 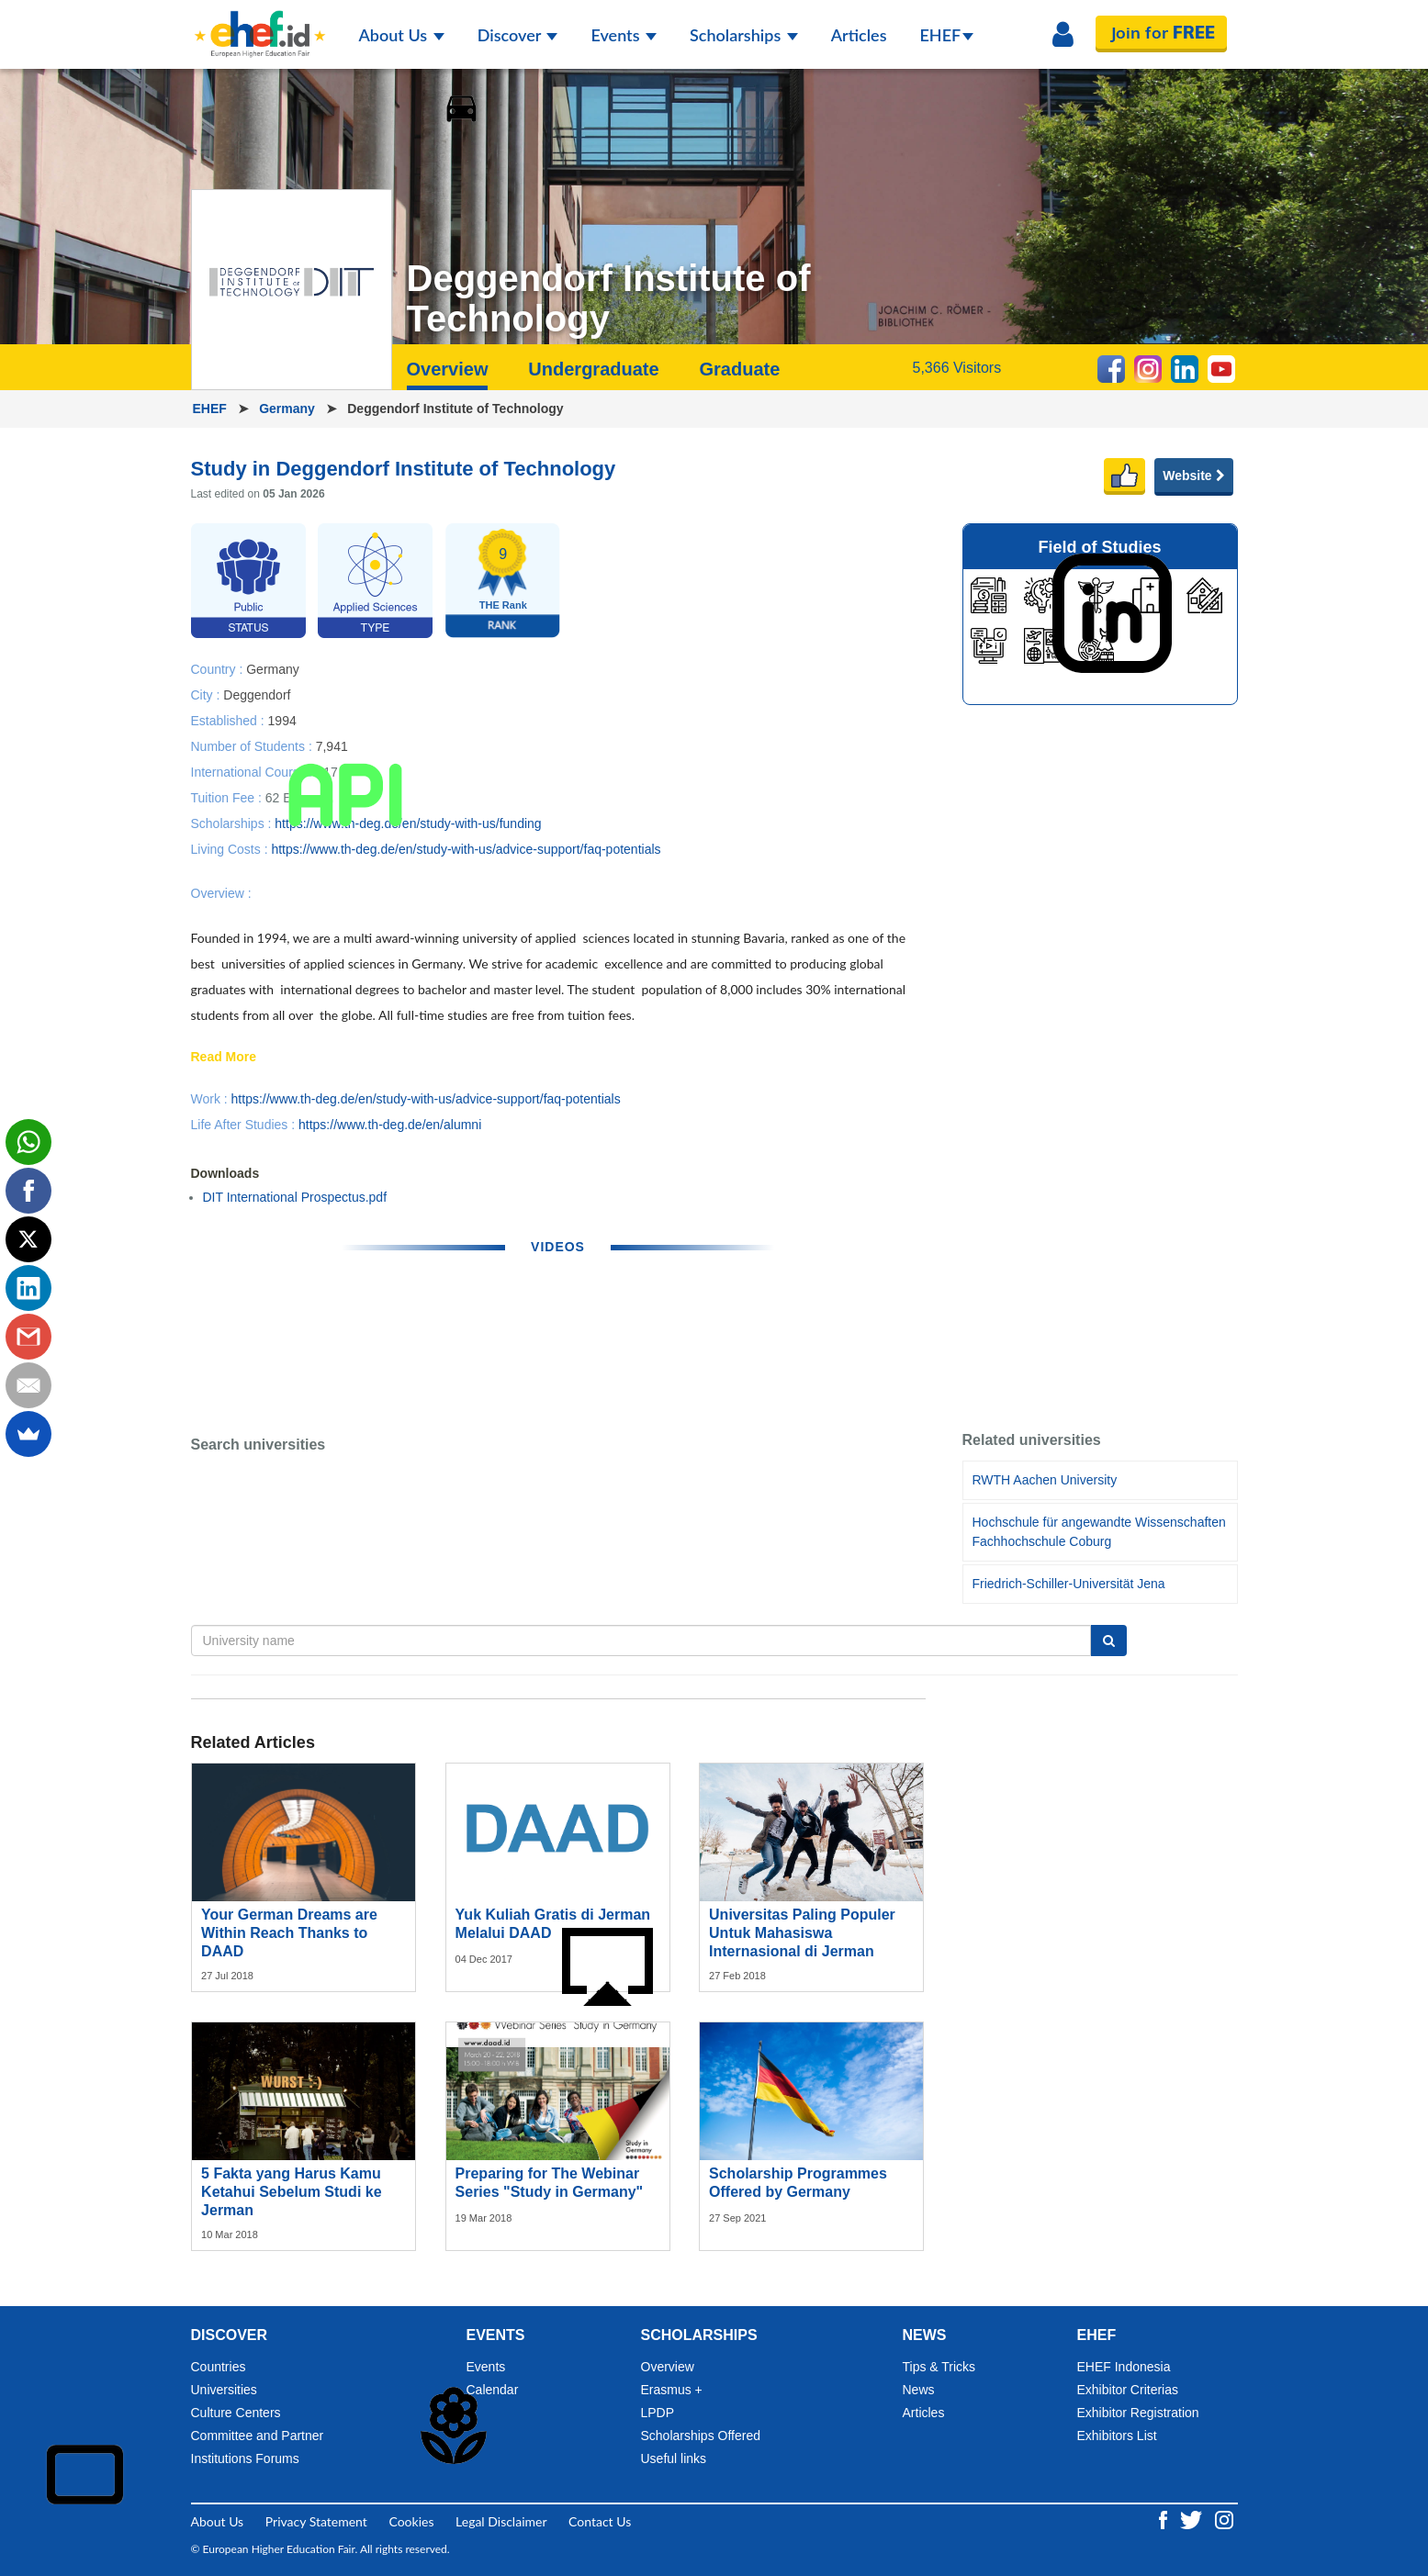 What do you see at coordinates (461, 108) in the screenshot?
I see `estimated time of arrival for your ride` at bounding box center [461, 108].